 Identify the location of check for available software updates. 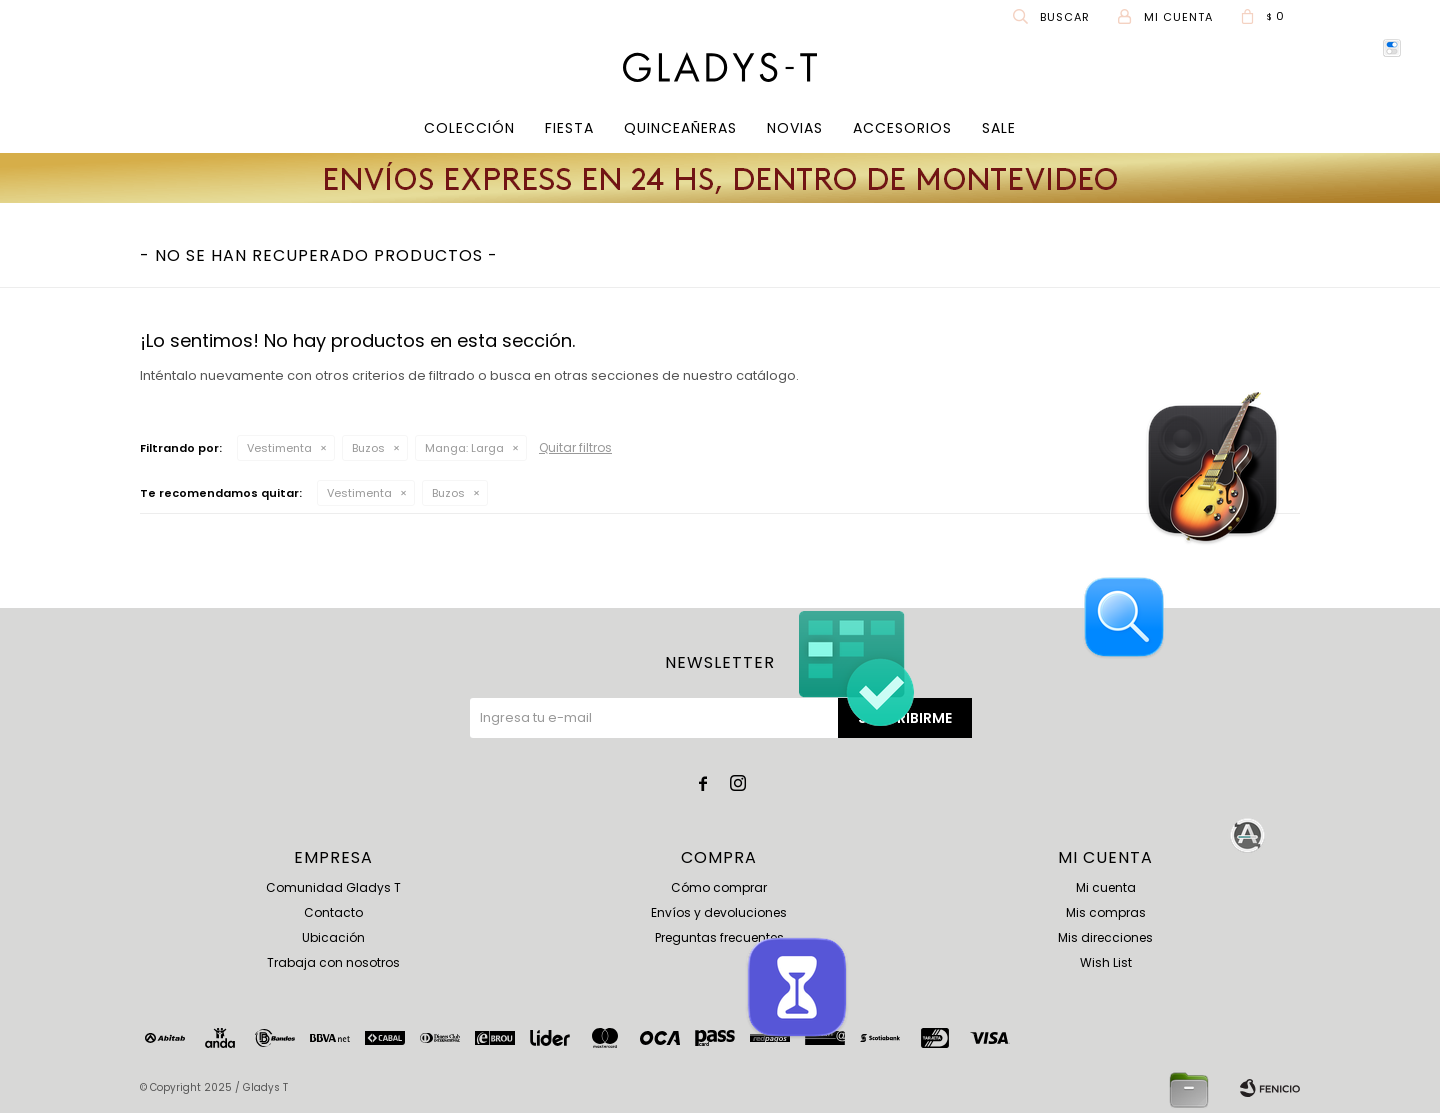
(1247, 835).